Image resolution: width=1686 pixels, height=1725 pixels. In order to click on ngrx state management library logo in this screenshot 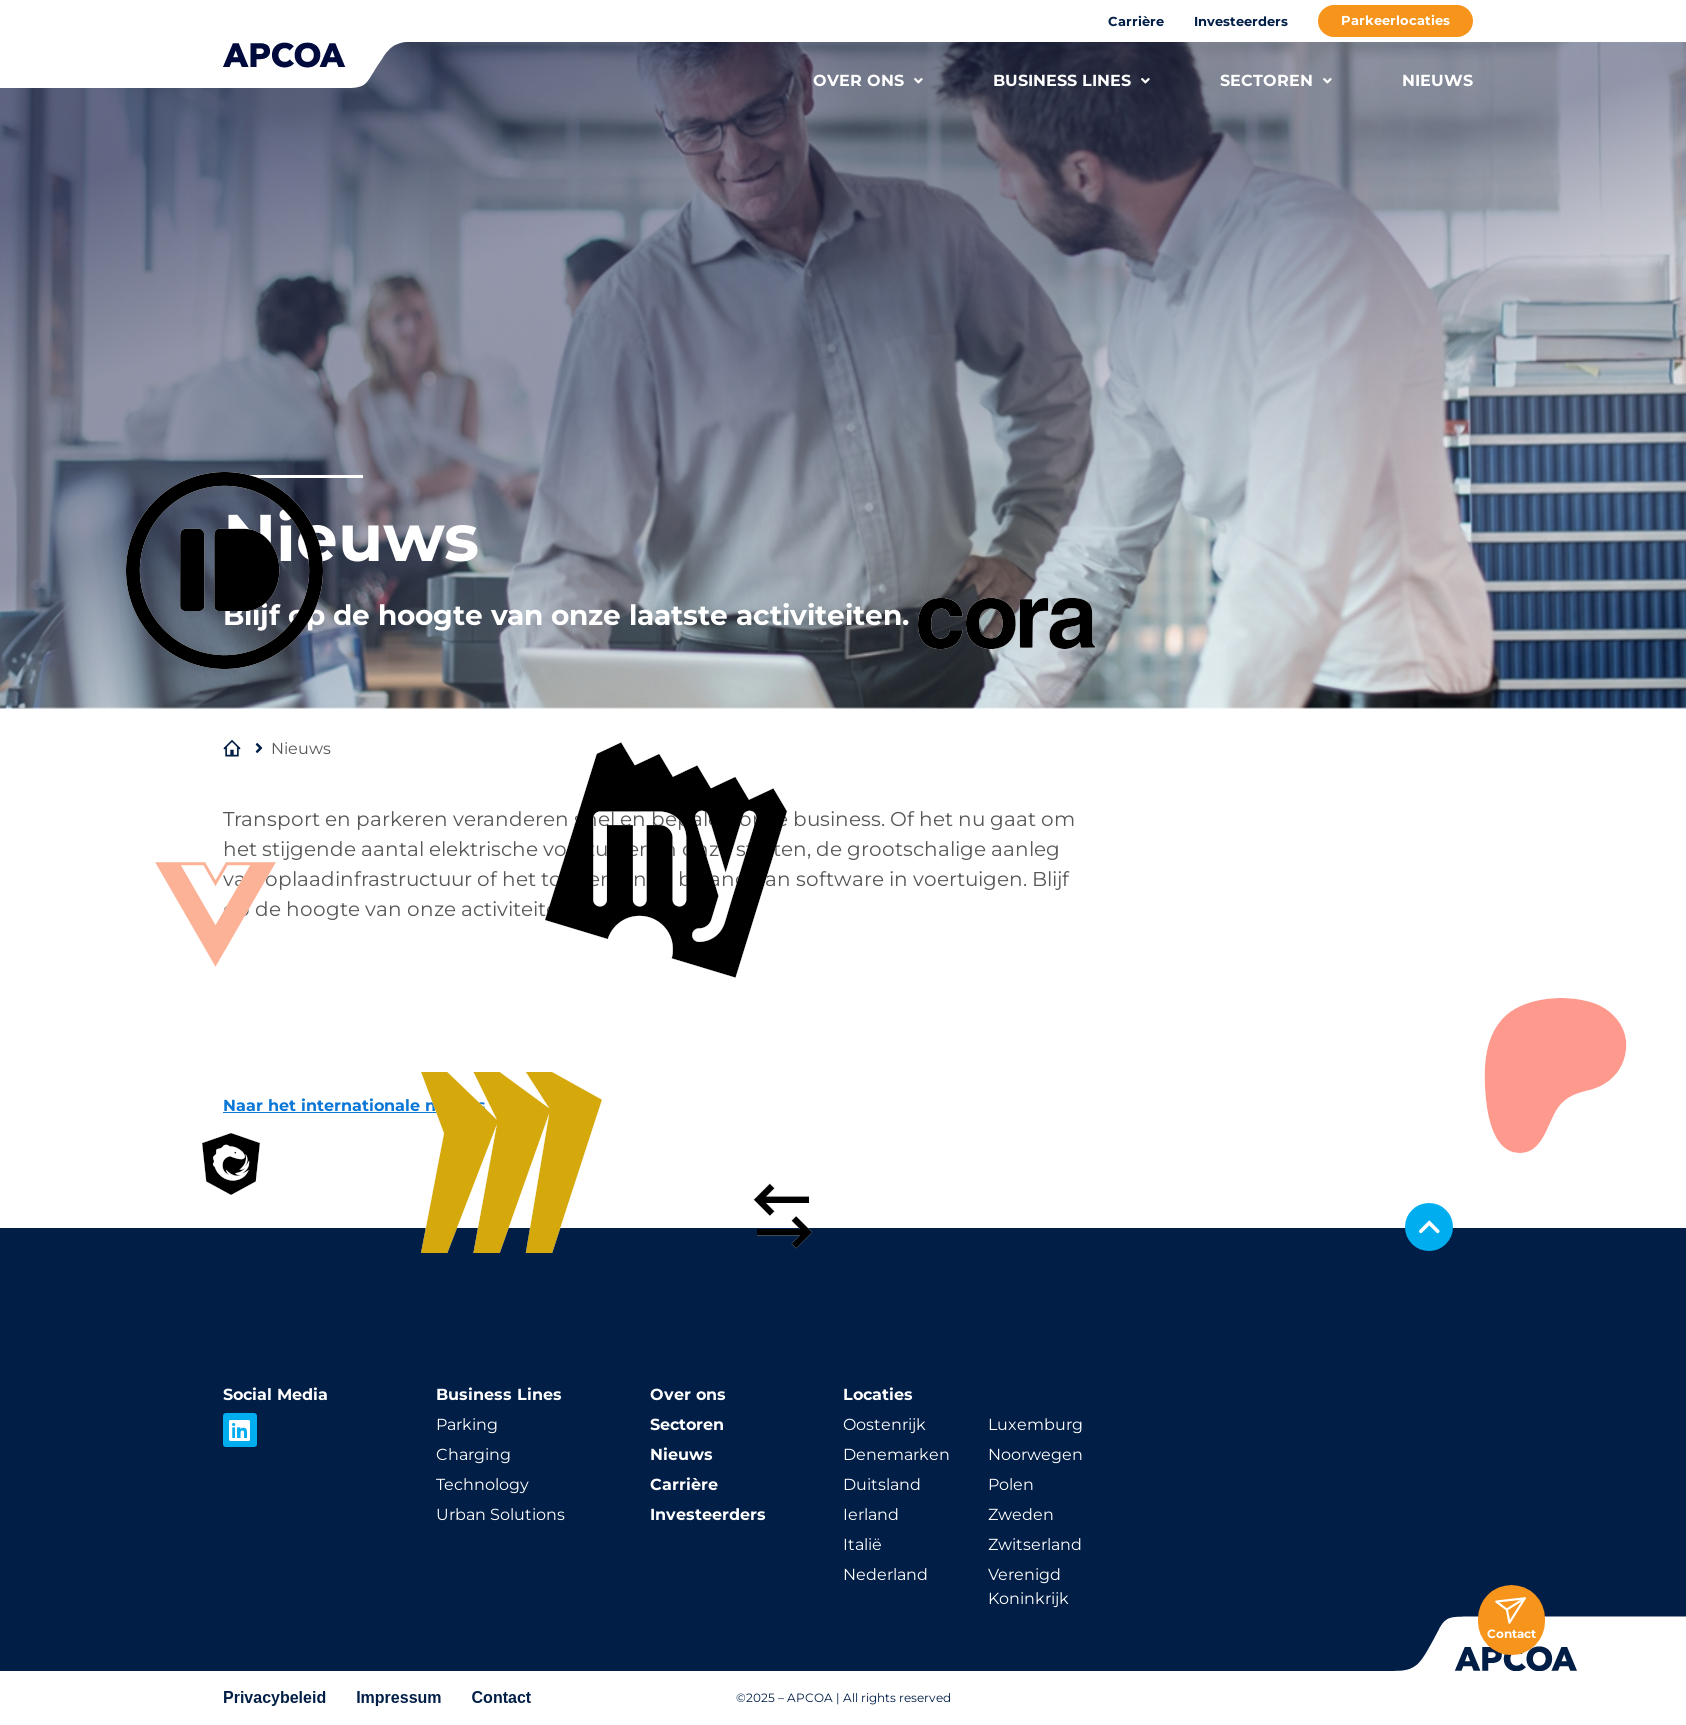, I will do `click(231, 1164)`.